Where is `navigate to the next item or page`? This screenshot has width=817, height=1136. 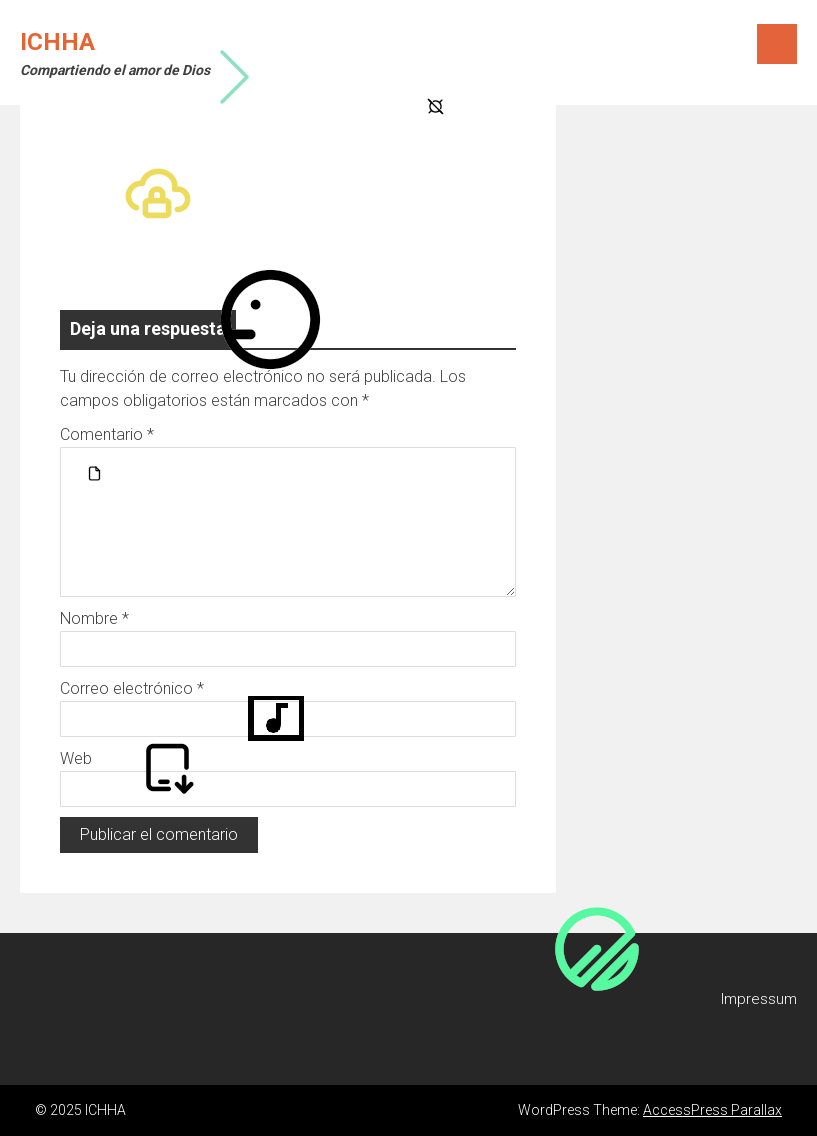
navigate to the next item or page is located at coordinates (232, 77).